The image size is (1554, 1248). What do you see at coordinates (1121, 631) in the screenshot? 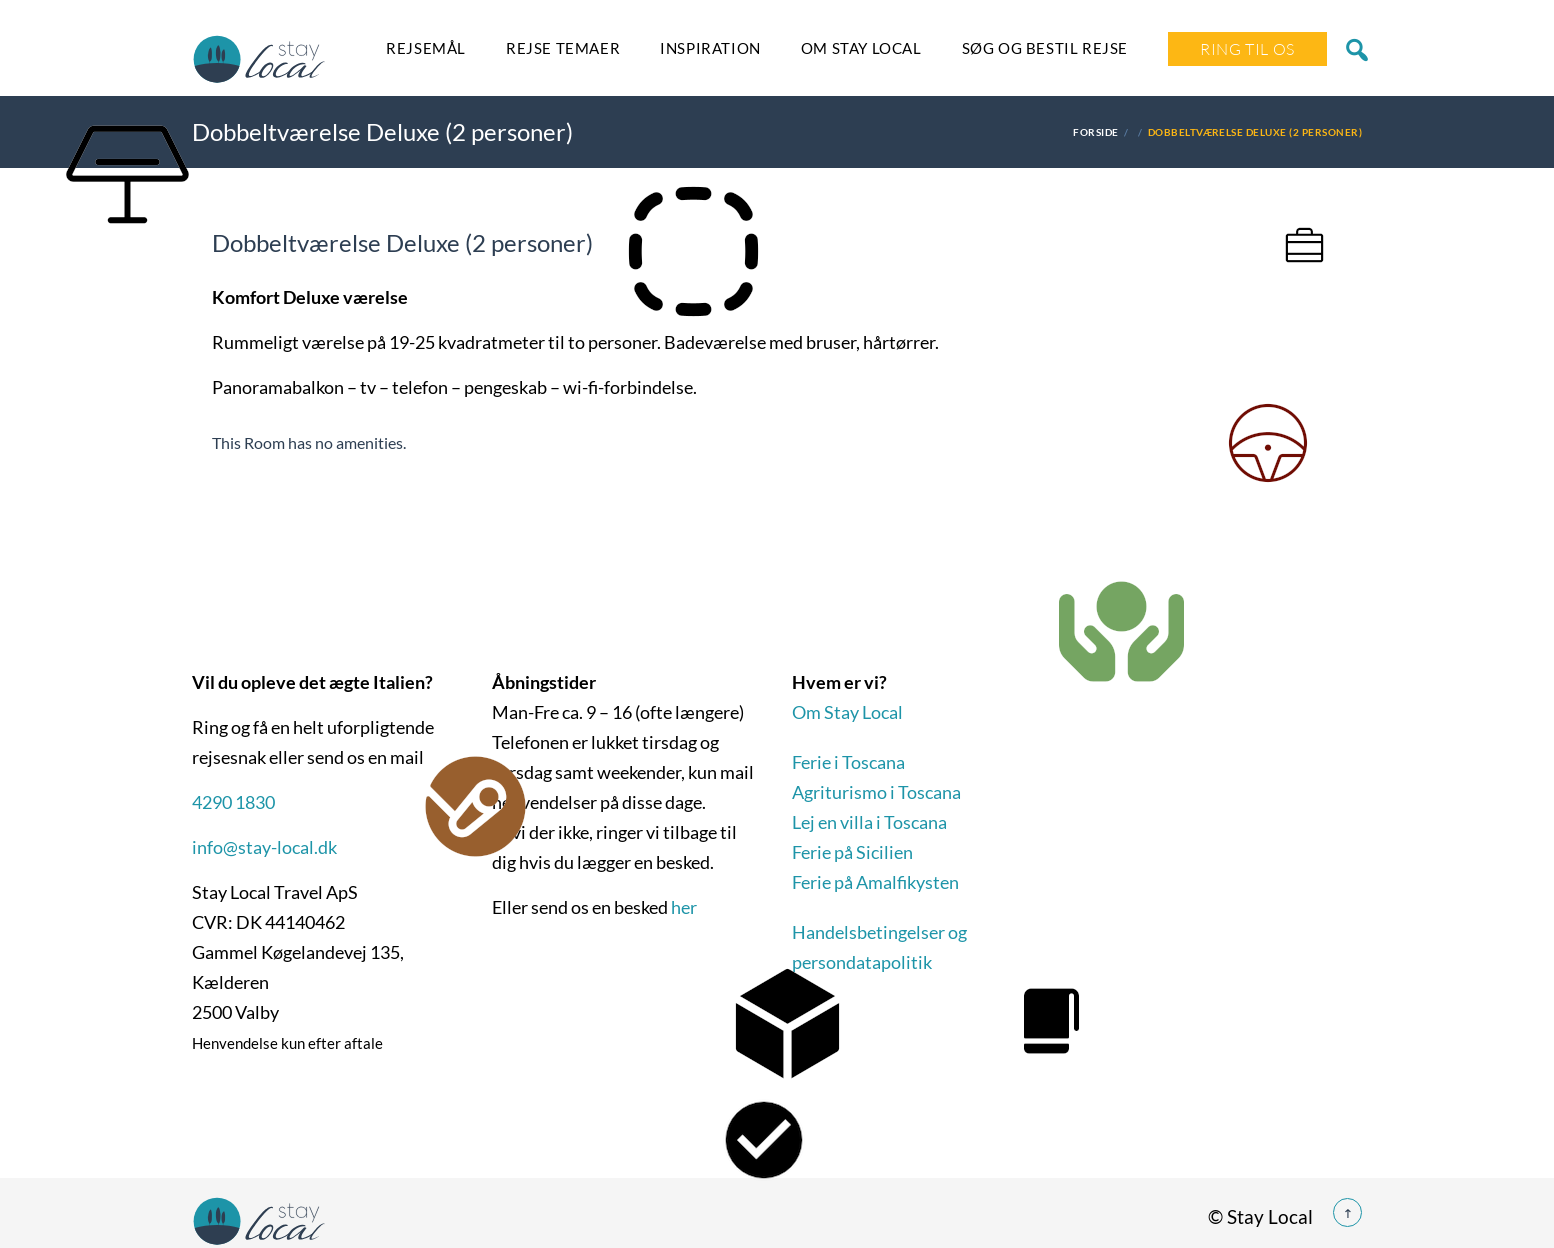
I see `access community support or care services` at bounding box center [1121, 631].